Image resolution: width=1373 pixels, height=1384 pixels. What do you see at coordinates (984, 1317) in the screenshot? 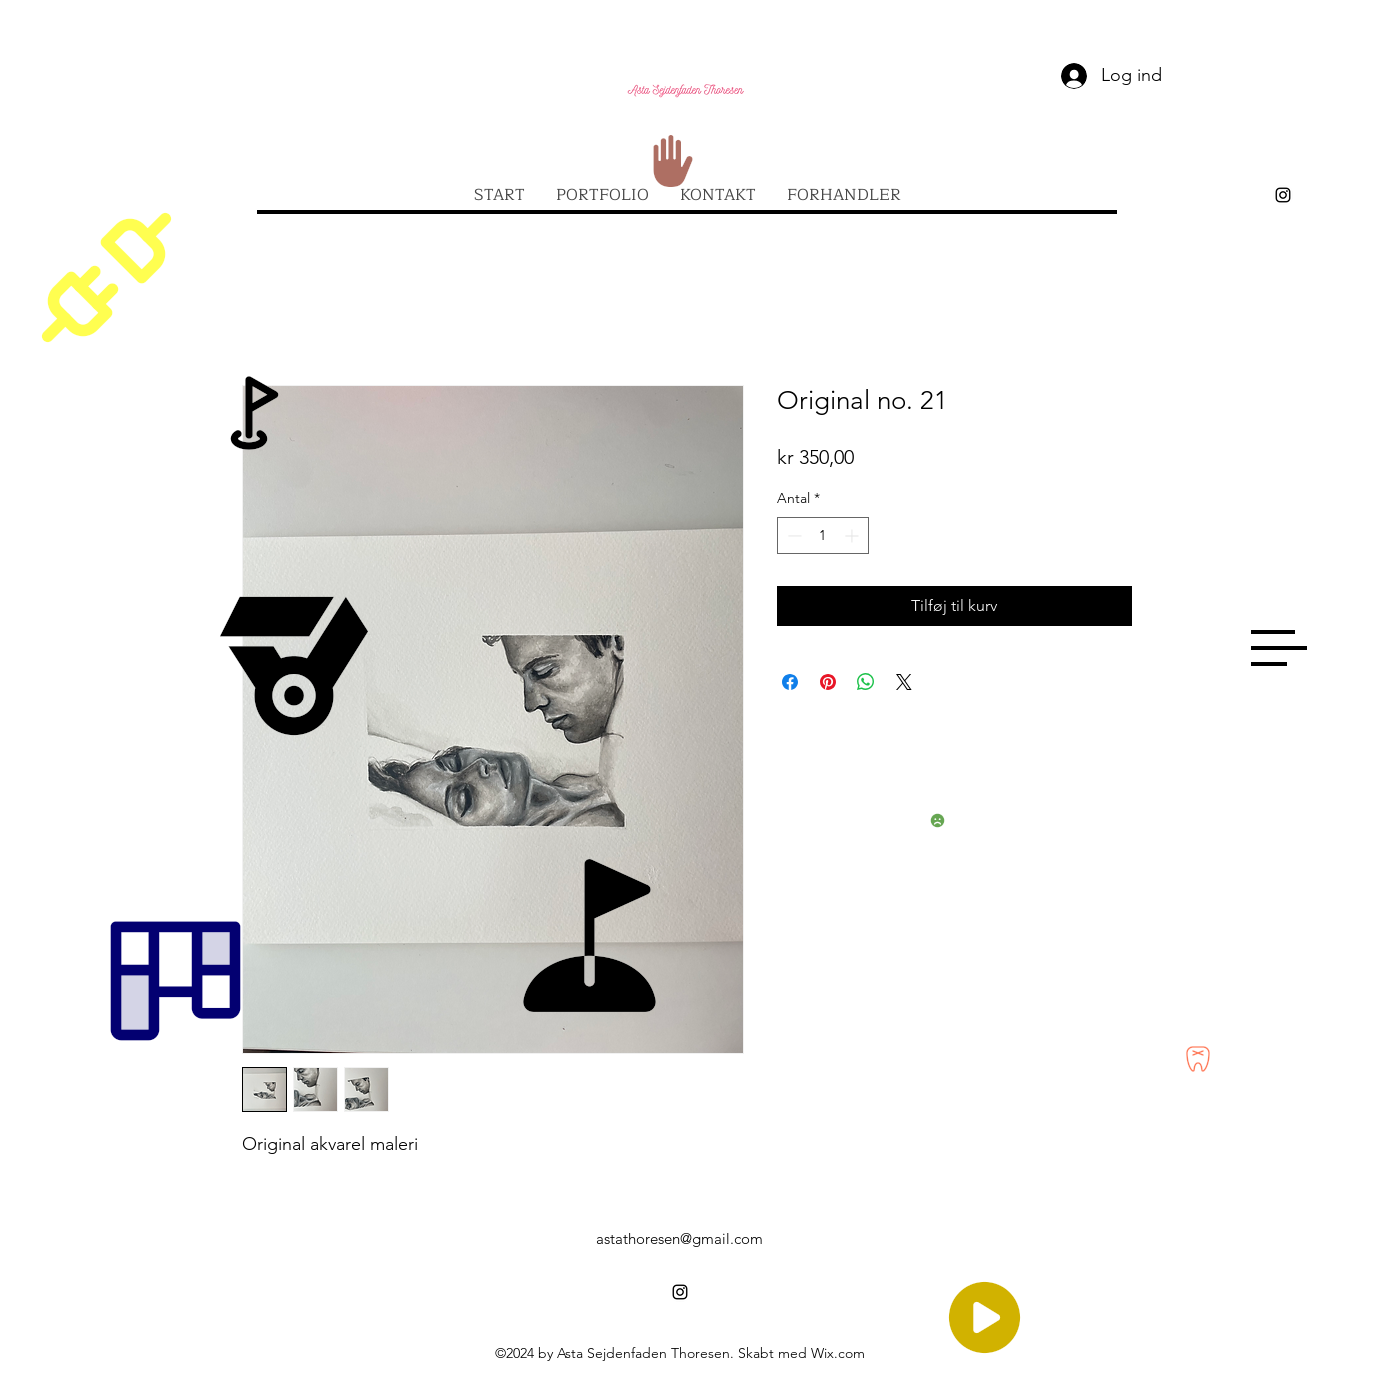
I see `play media or video content` at bounding box center [984, 1317].